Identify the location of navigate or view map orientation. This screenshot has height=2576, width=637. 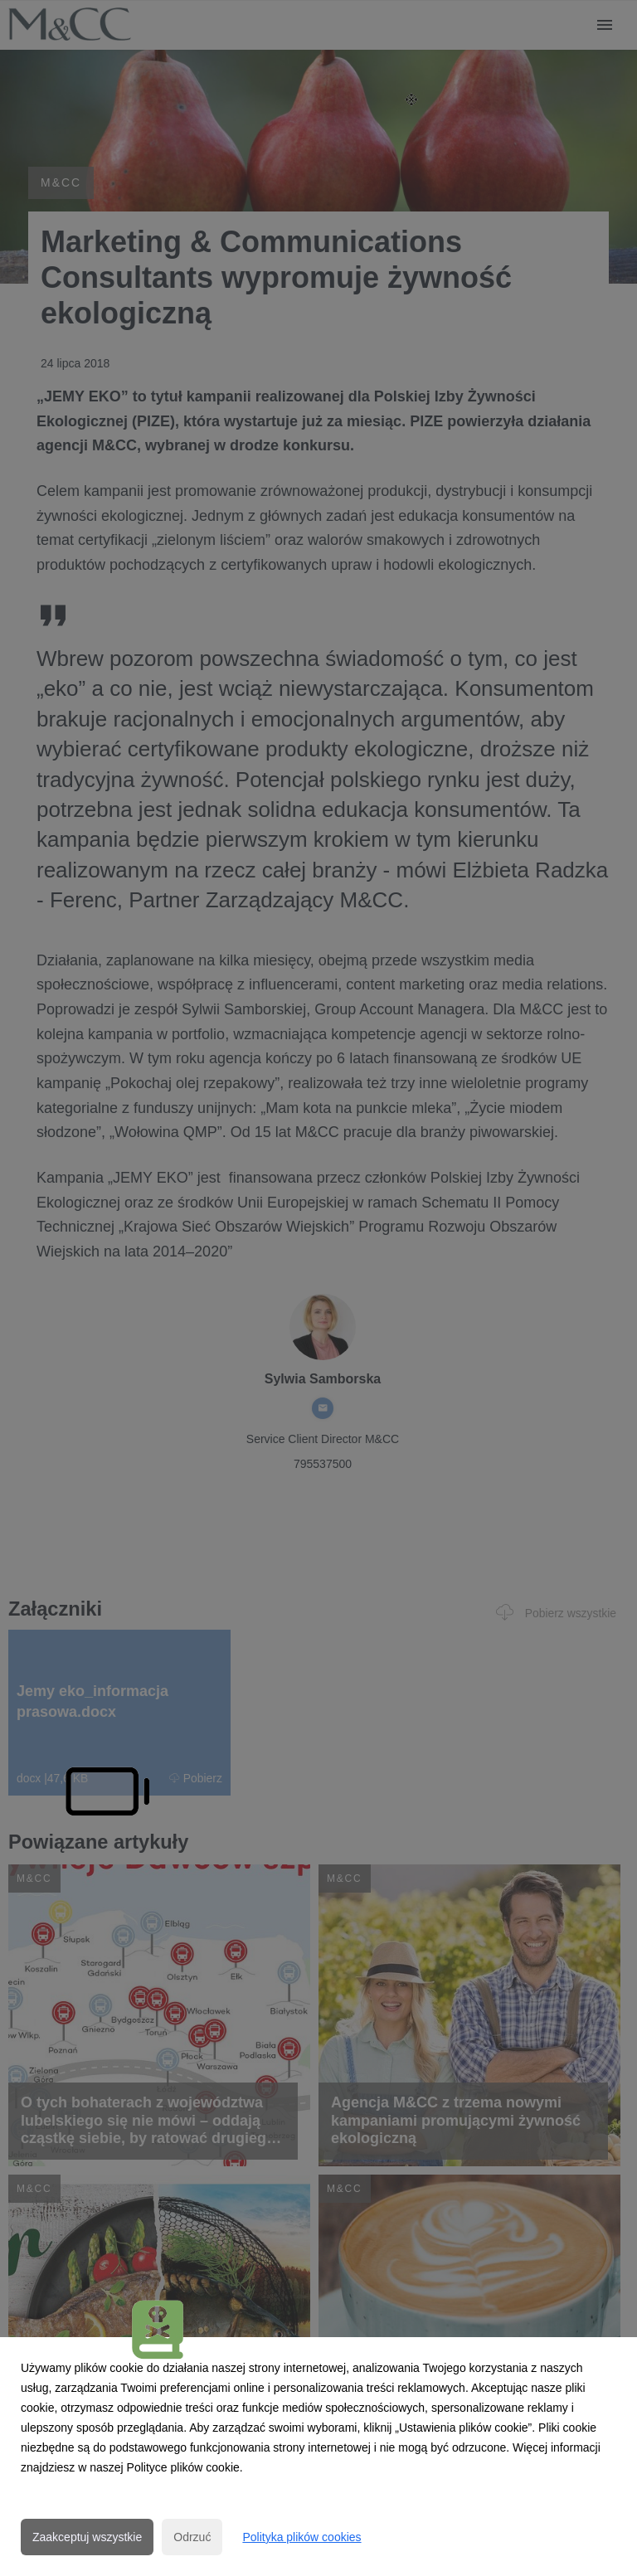
(411, 100).